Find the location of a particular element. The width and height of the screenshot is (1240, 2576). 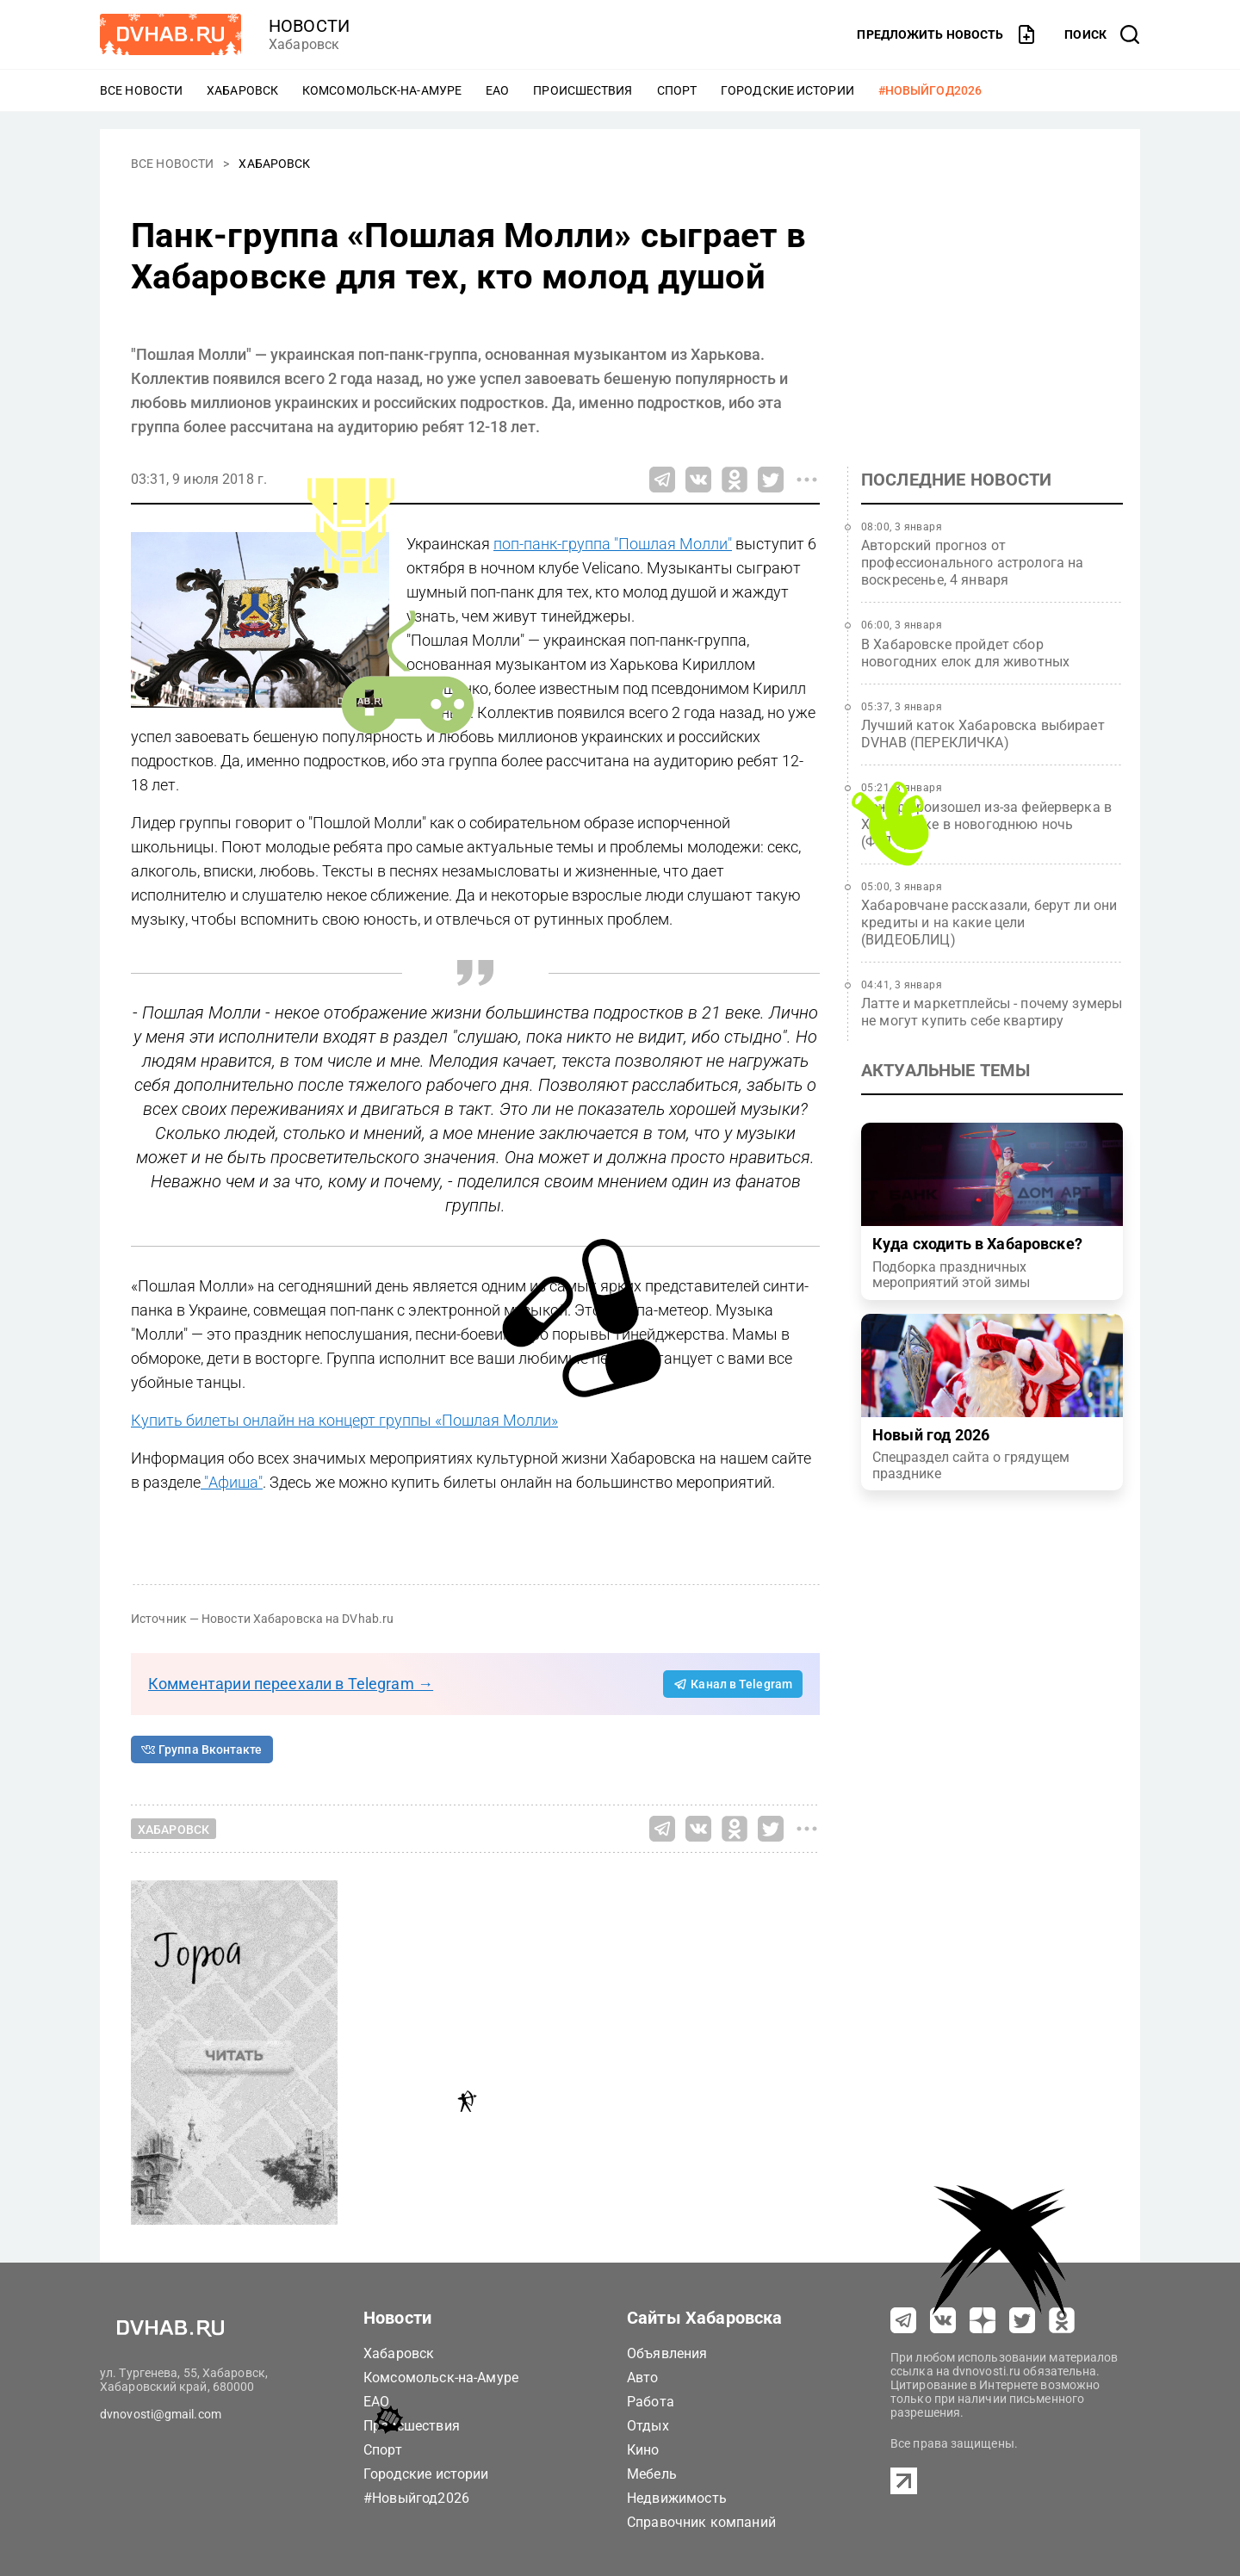

select archer class or character is located at coordinates (466, 2101).